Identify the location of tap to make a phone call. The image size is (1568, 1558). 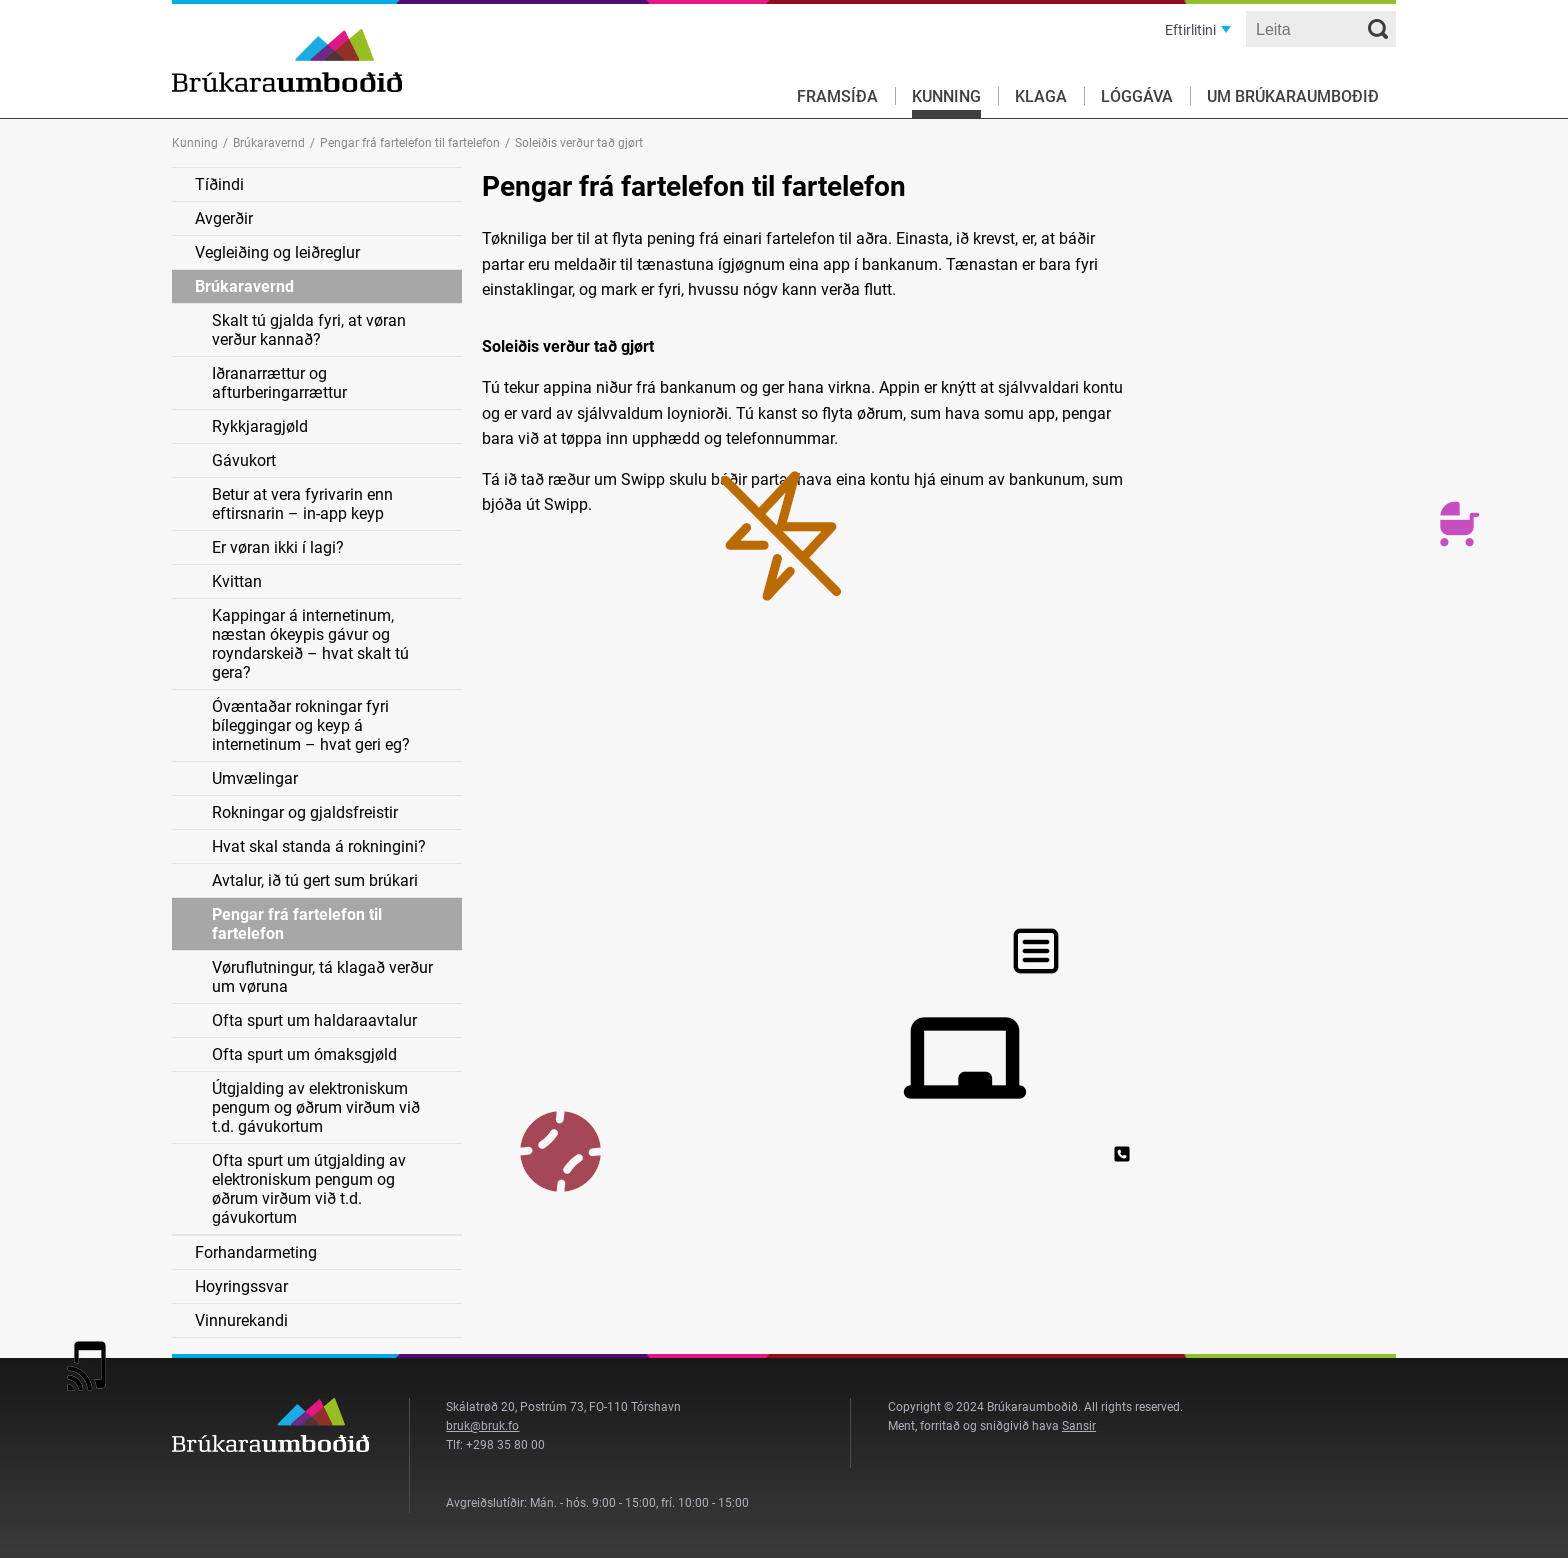
(1122, 1154).